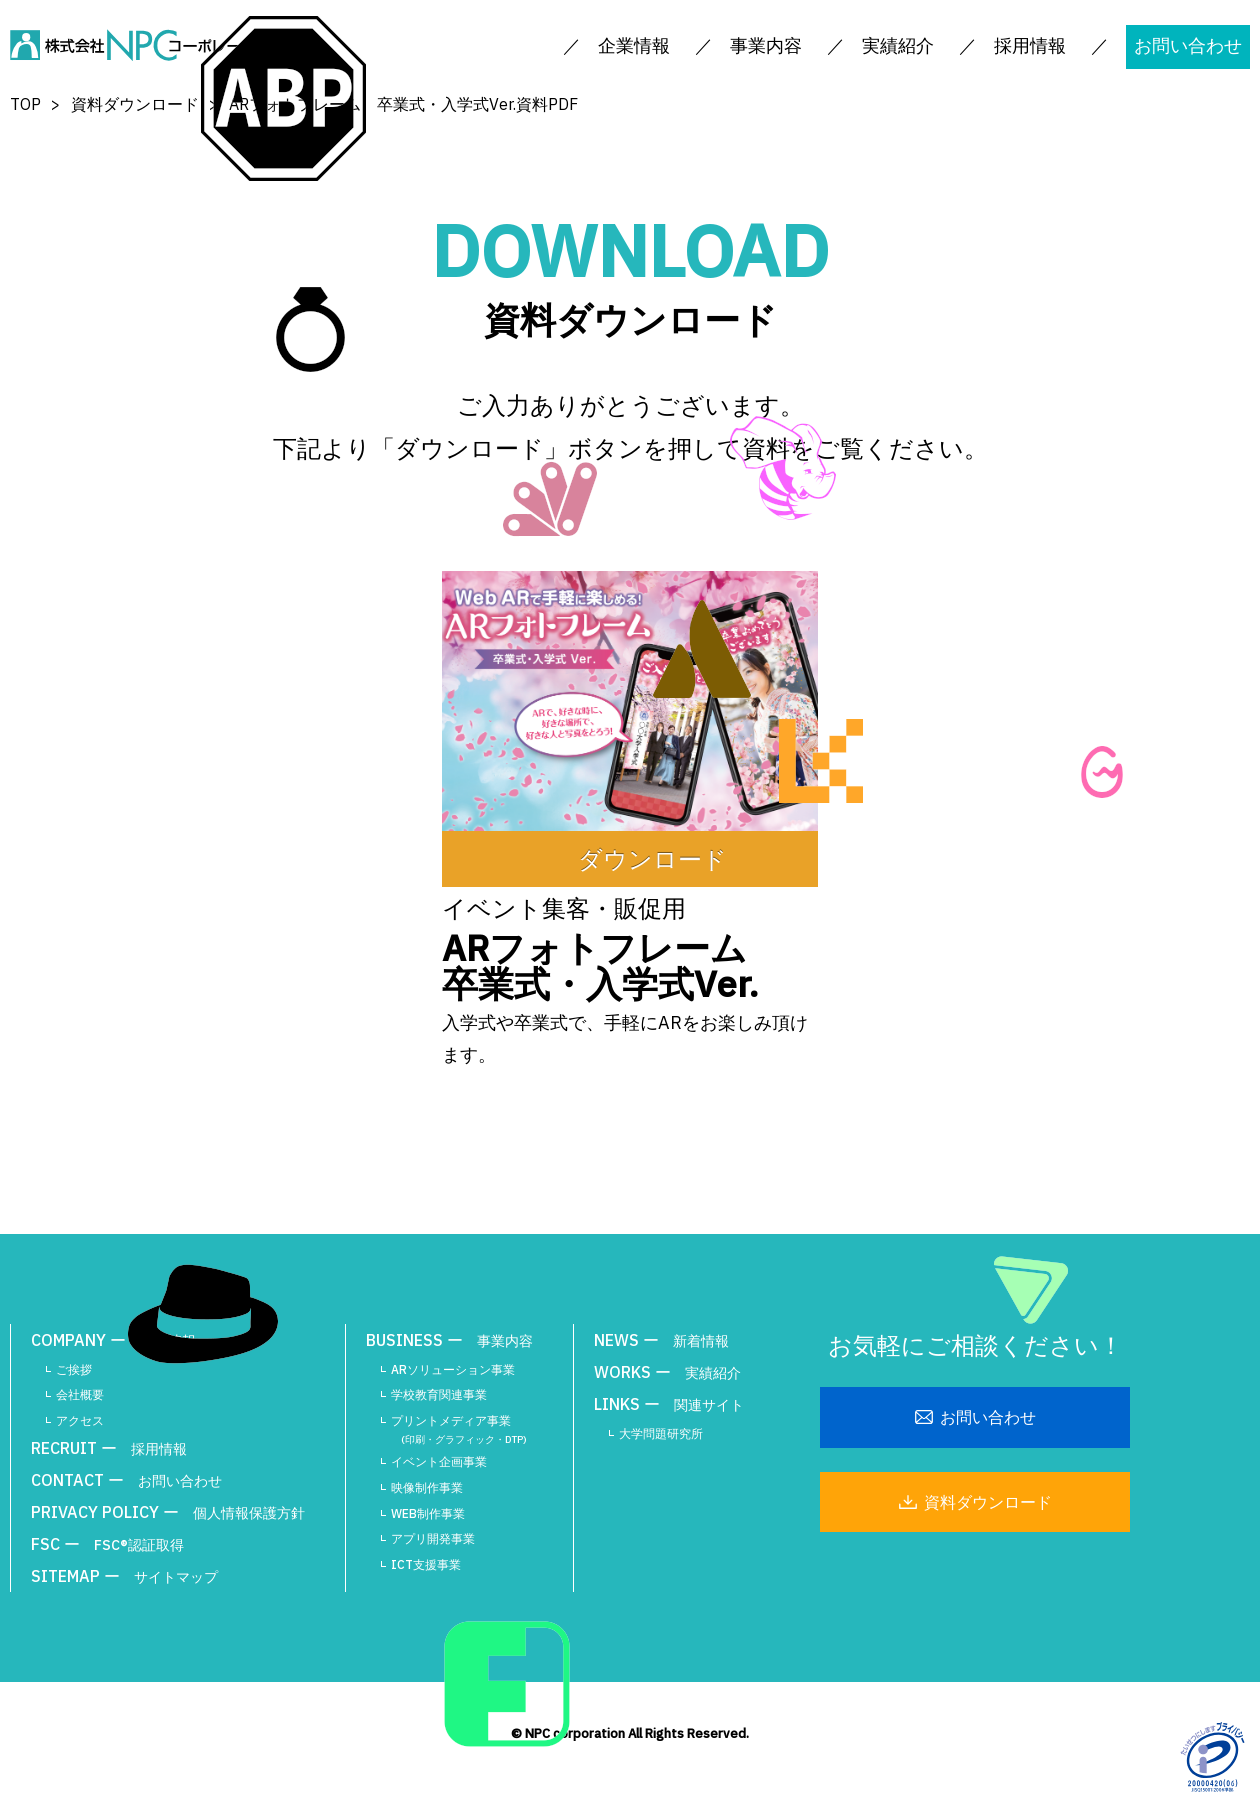 This screenshot has width=1260, height=1814. Describe the element at coordinates (507, 1684) in the screenshot. I see `open the Friendica app` at that location.